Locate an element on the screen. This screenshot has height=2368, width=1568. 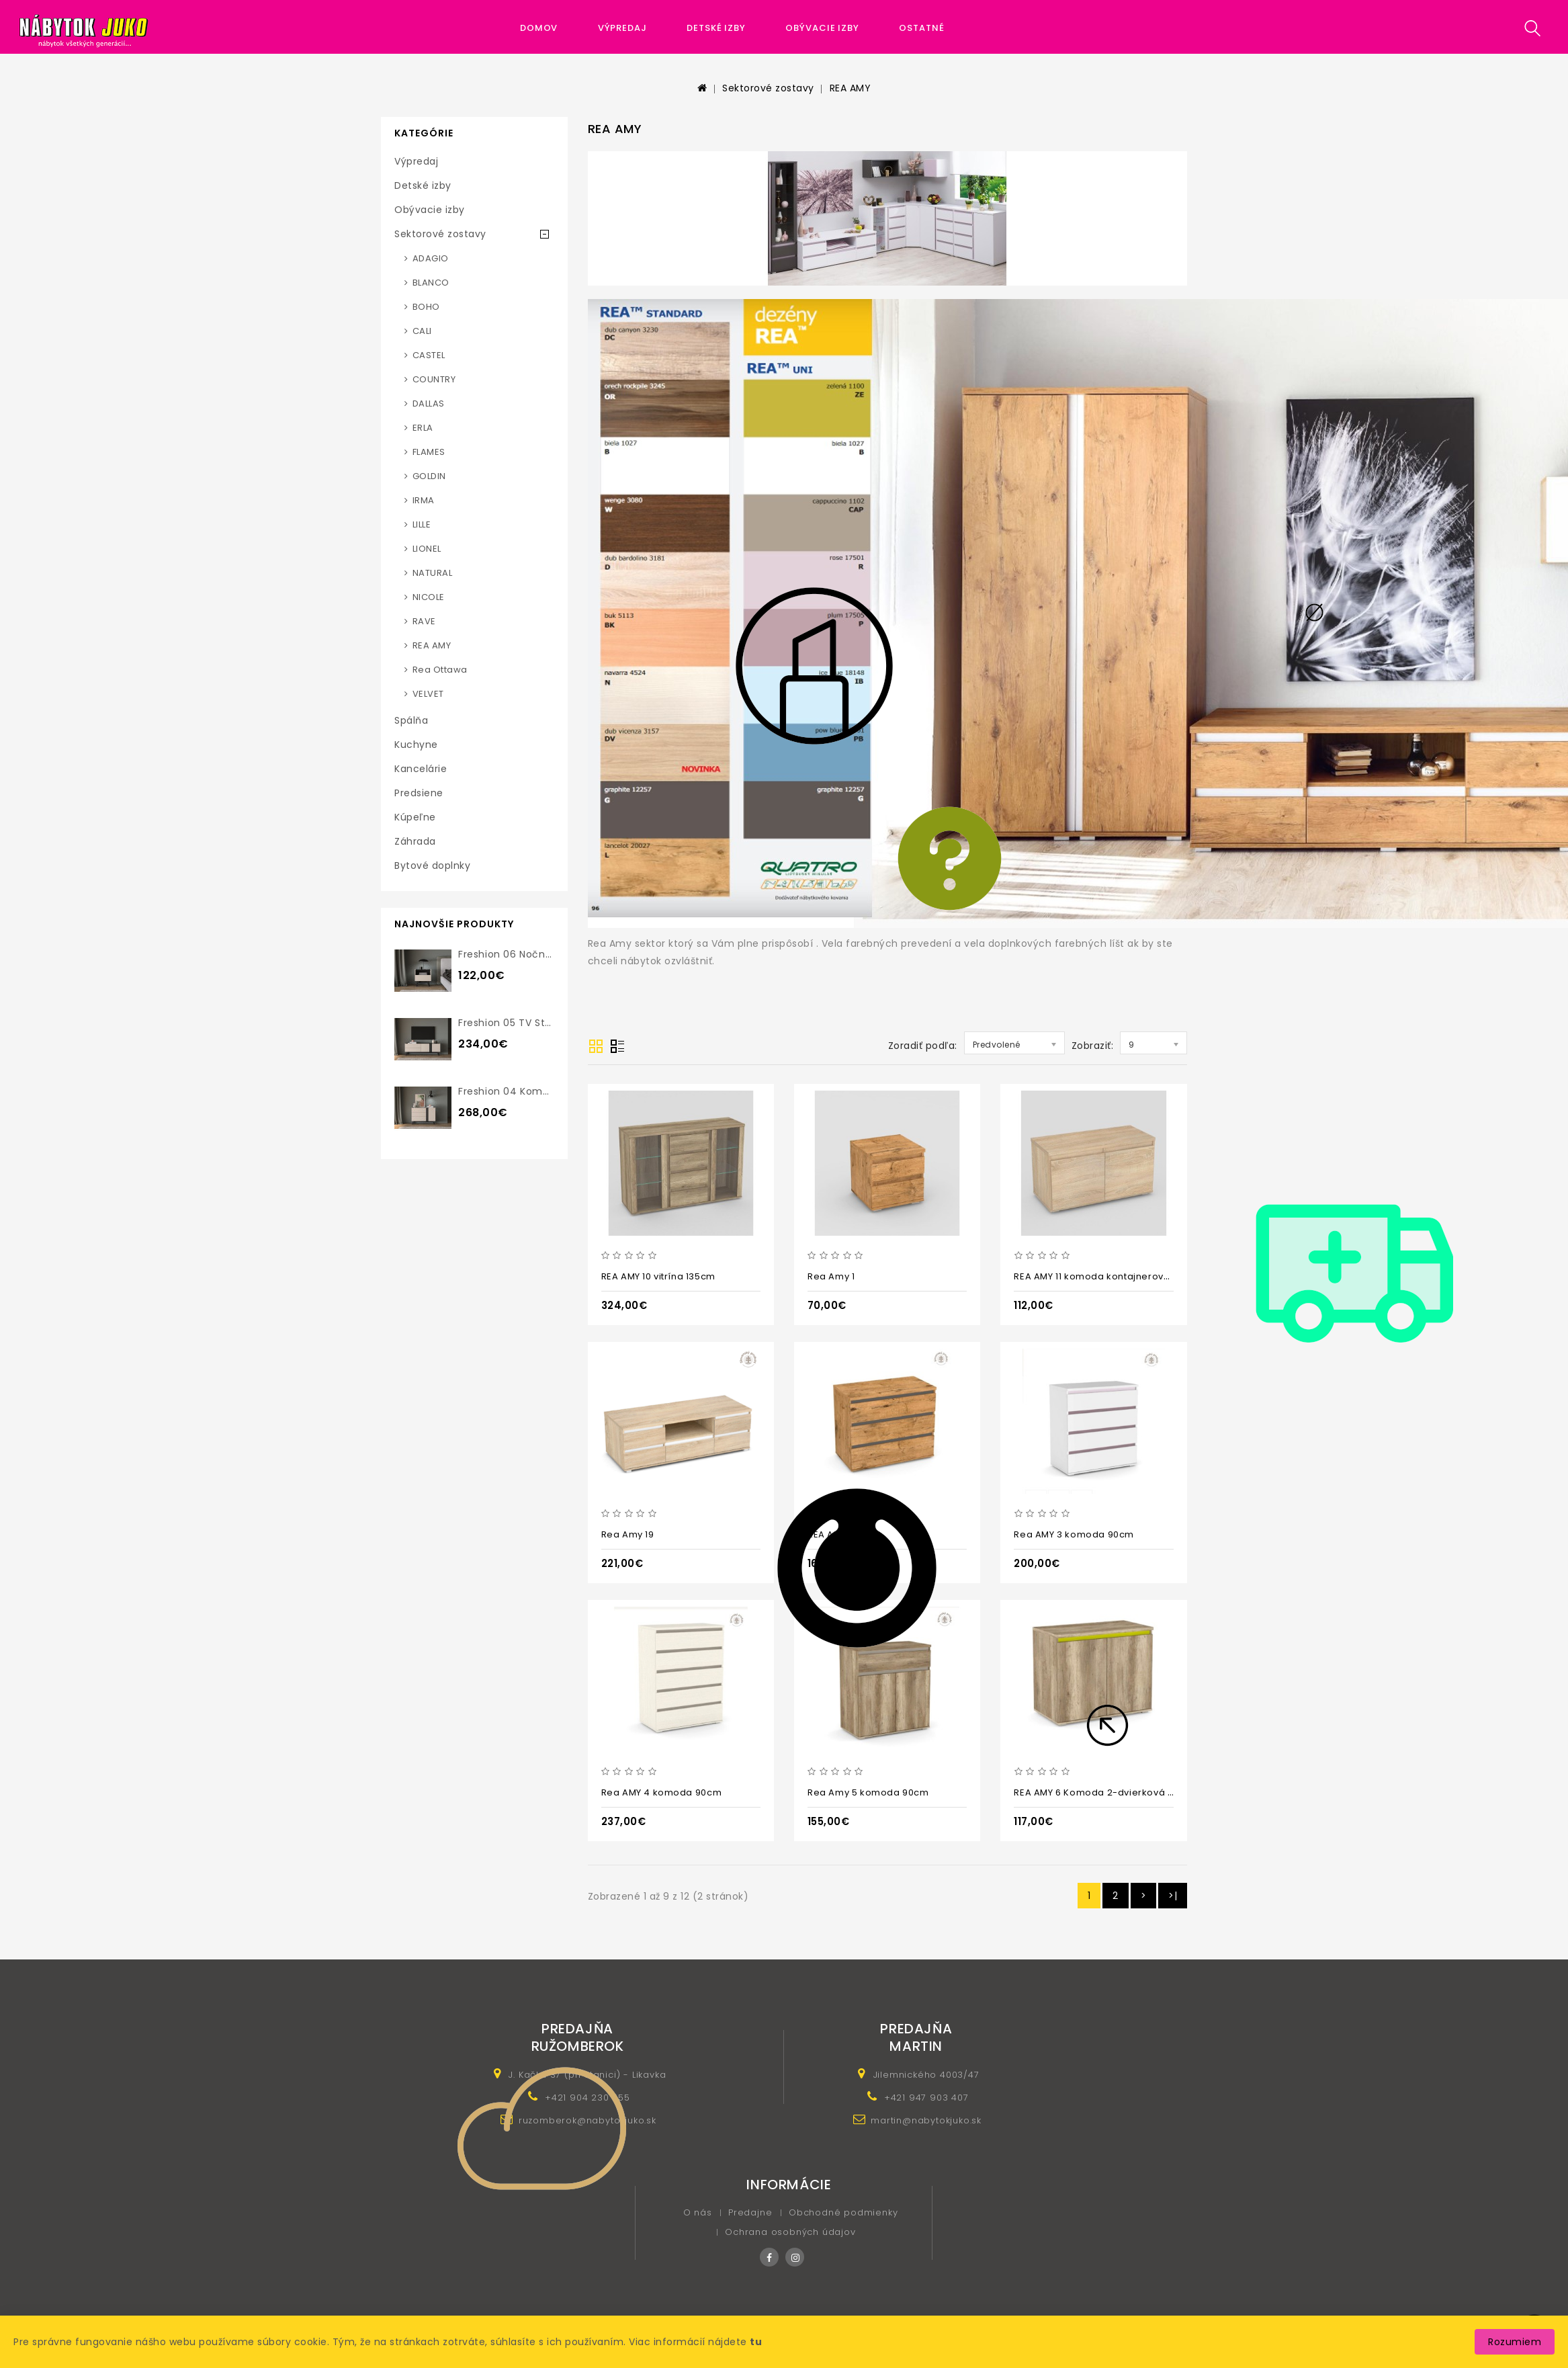
indicates loading or processing in progress is located at coordinates (857, 1568).